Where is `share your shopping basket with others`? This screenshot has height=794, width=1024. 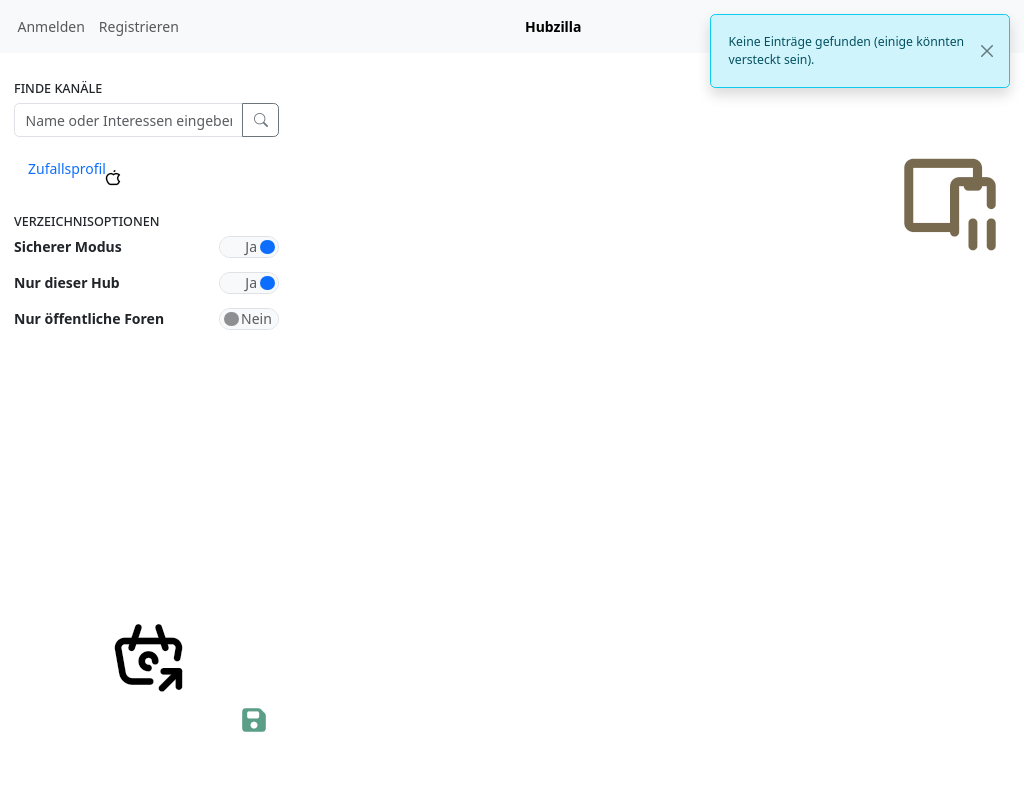
share your shopping basket with others is located at coordinates (148, 654).